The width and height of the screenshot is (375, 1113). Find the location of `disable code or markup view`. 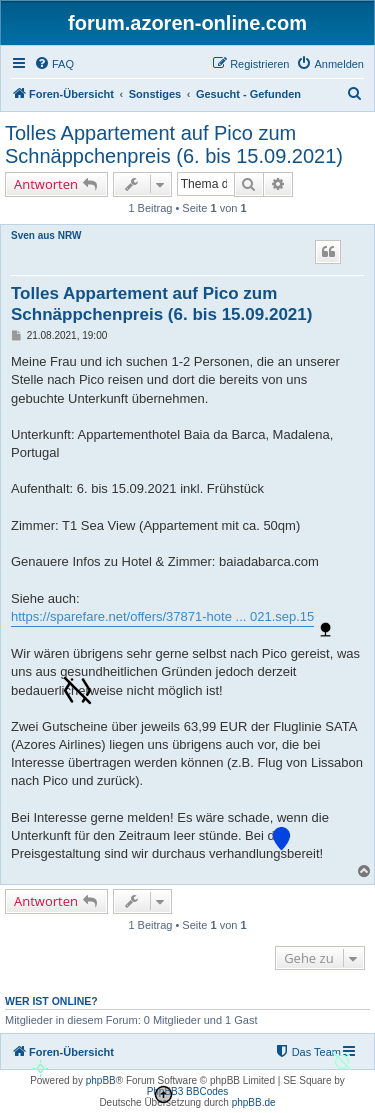

disable code or markup view is located at coordinates (77, 690).